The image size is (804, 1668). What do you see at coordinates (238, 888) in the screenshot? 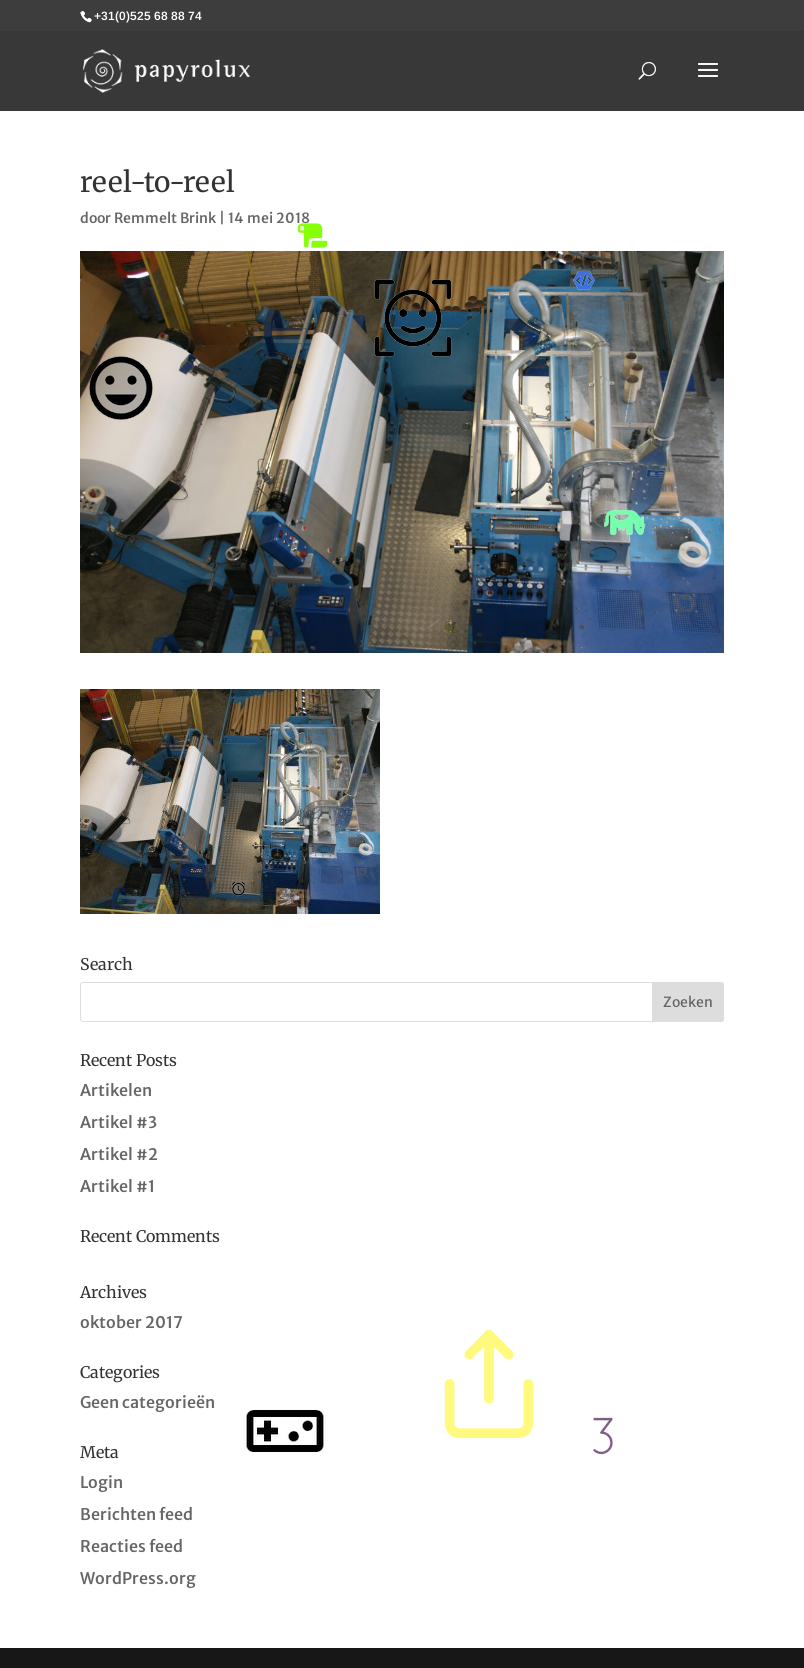
I see `set or manage alarms` at bounding box center [238, 888].